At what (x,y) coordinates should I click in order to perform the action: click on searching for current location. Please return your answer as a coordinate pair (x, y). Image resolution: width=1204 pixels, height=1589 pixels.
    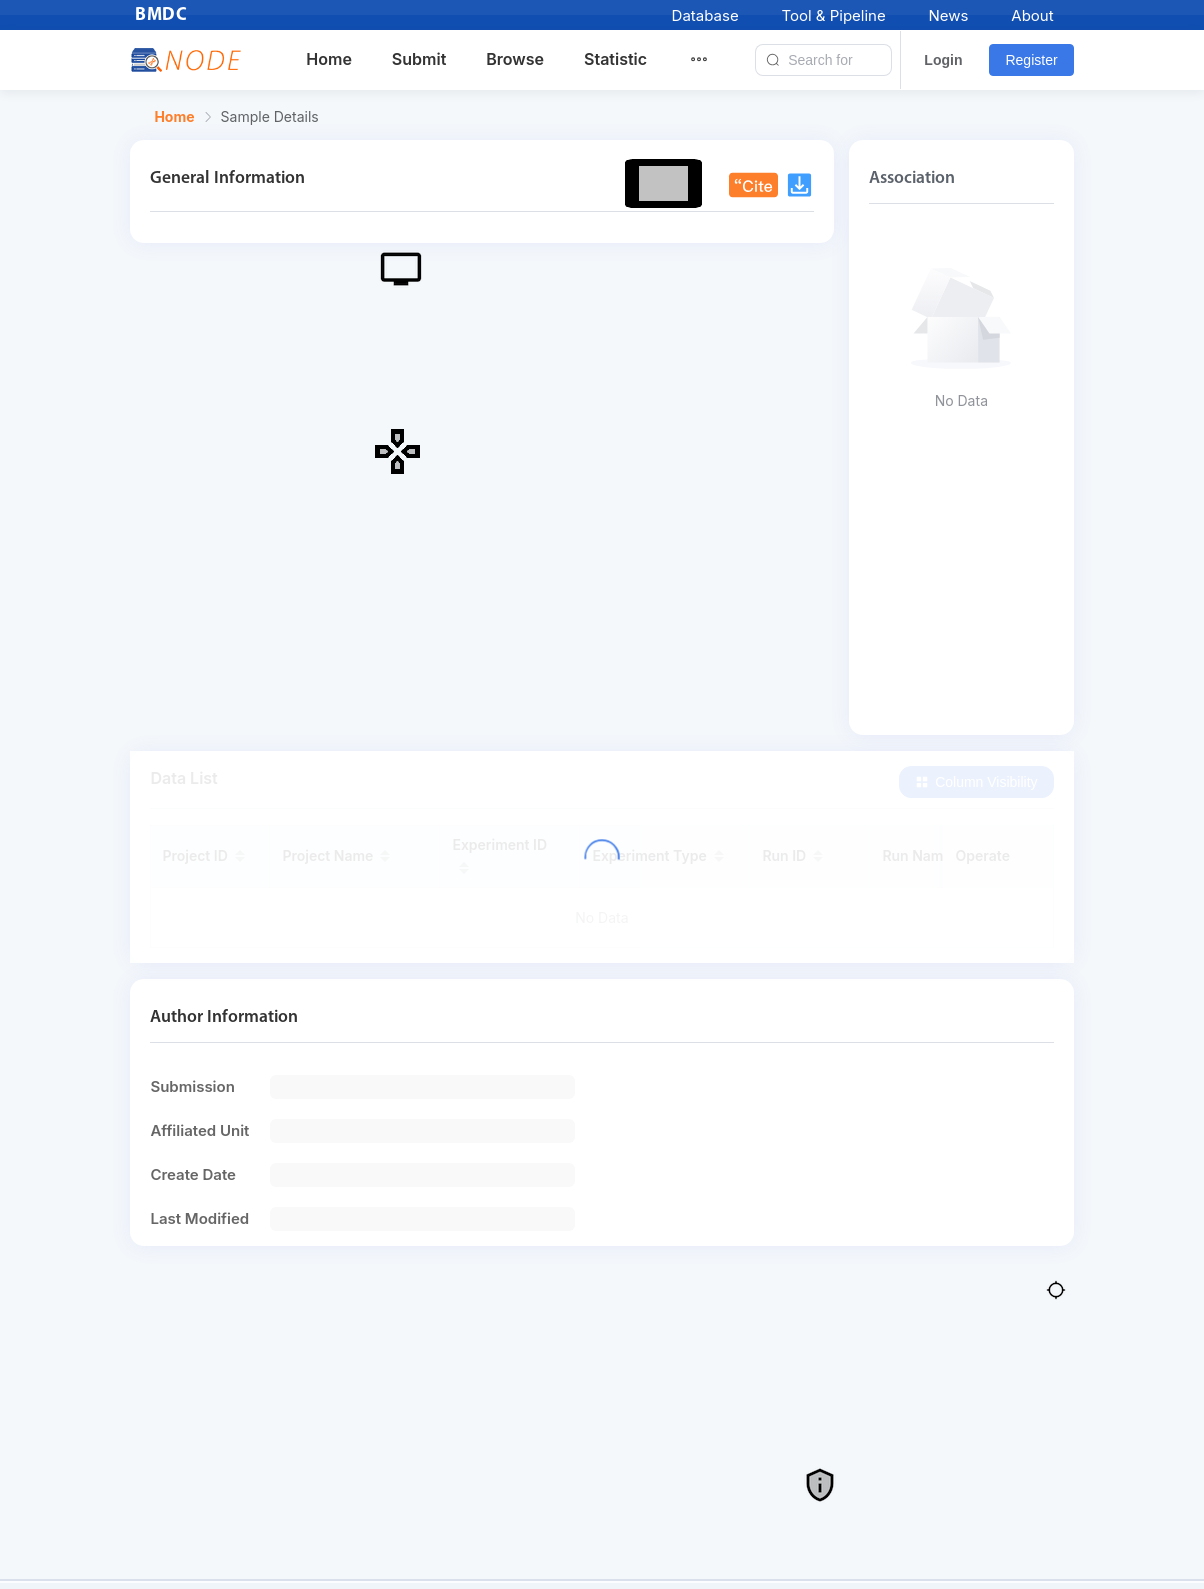
    Looking at the image, I should click on (1056, 1290).